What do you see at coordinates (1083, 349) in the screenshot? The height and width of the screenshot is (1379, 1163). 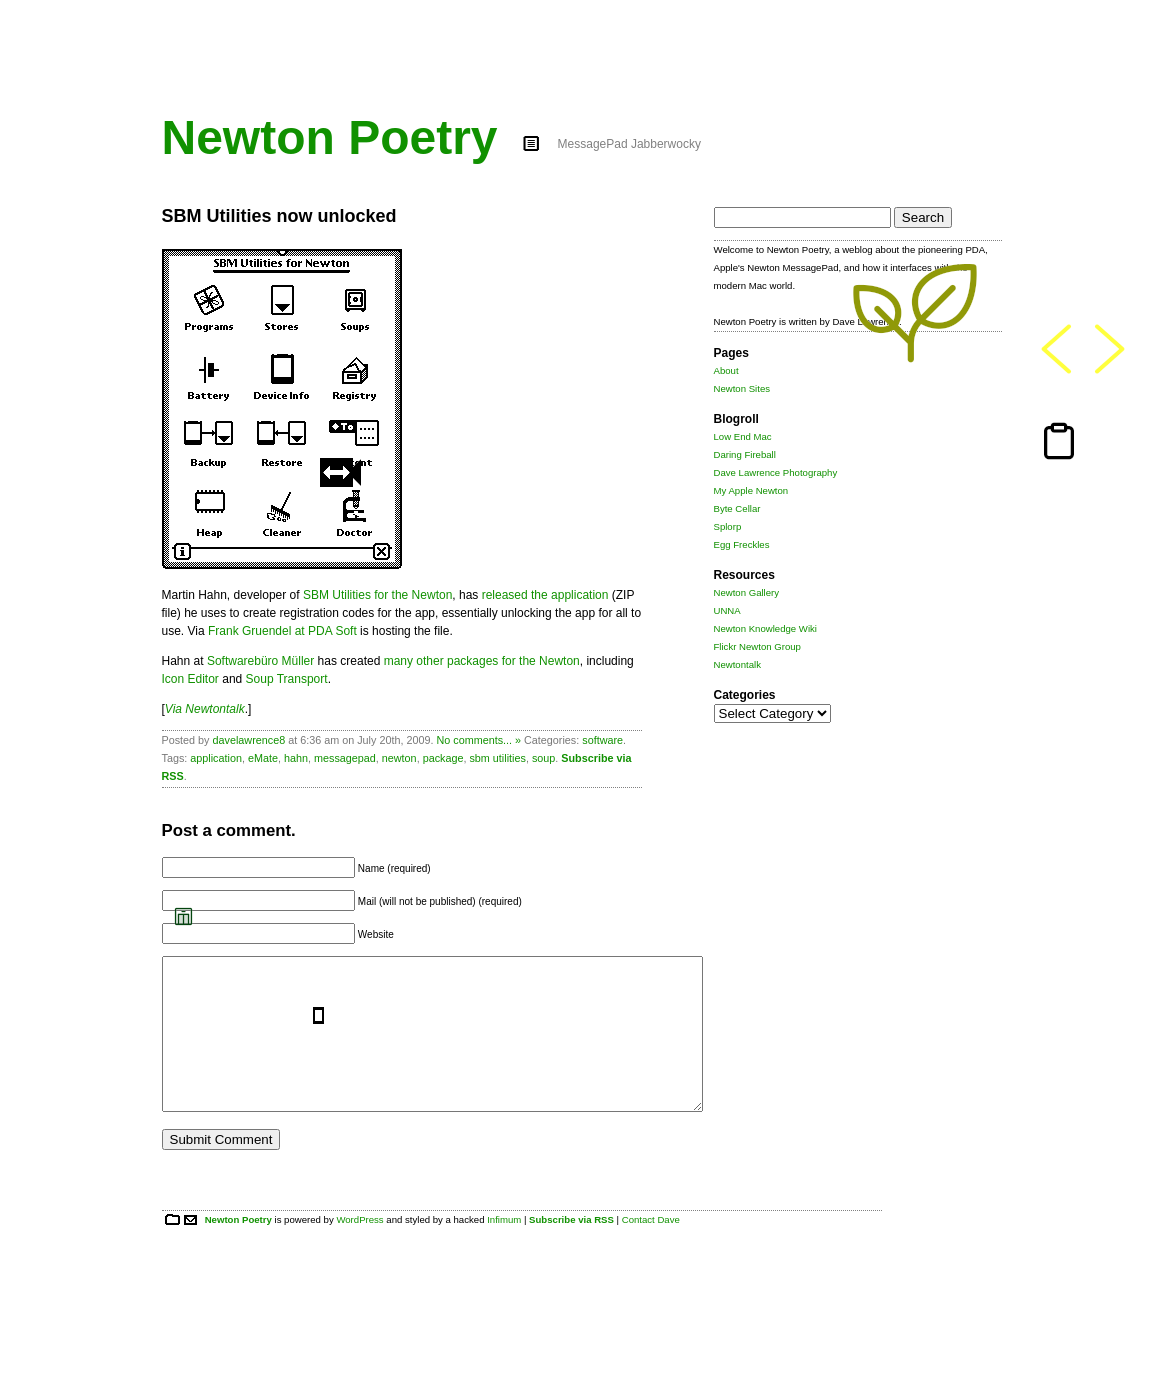 I see `view or edit source code` at bounding box center [1083, 349].